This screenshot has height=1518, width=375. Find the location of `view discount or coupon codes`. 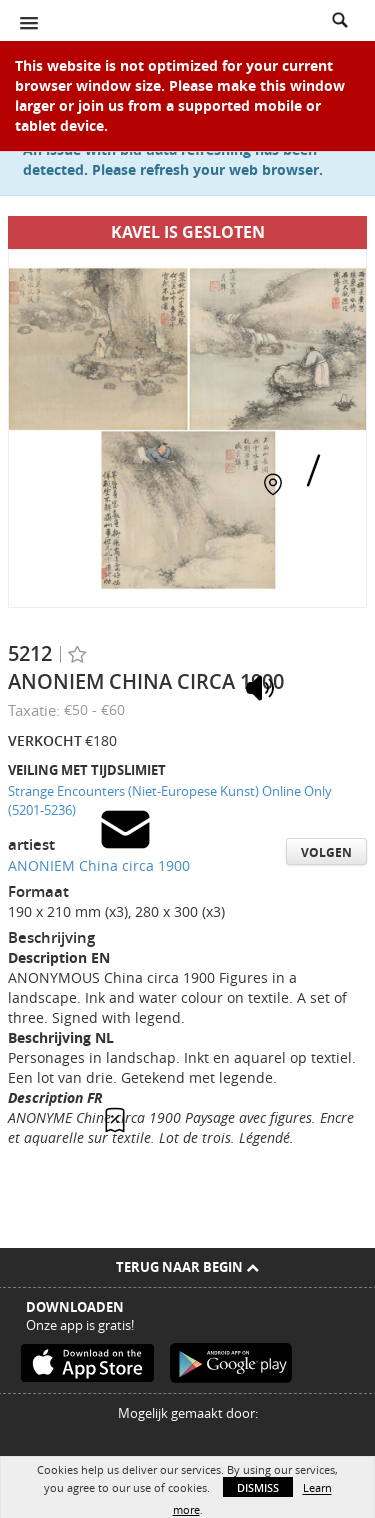

view discount or coupon codes is located at coordinates (115, 1120).